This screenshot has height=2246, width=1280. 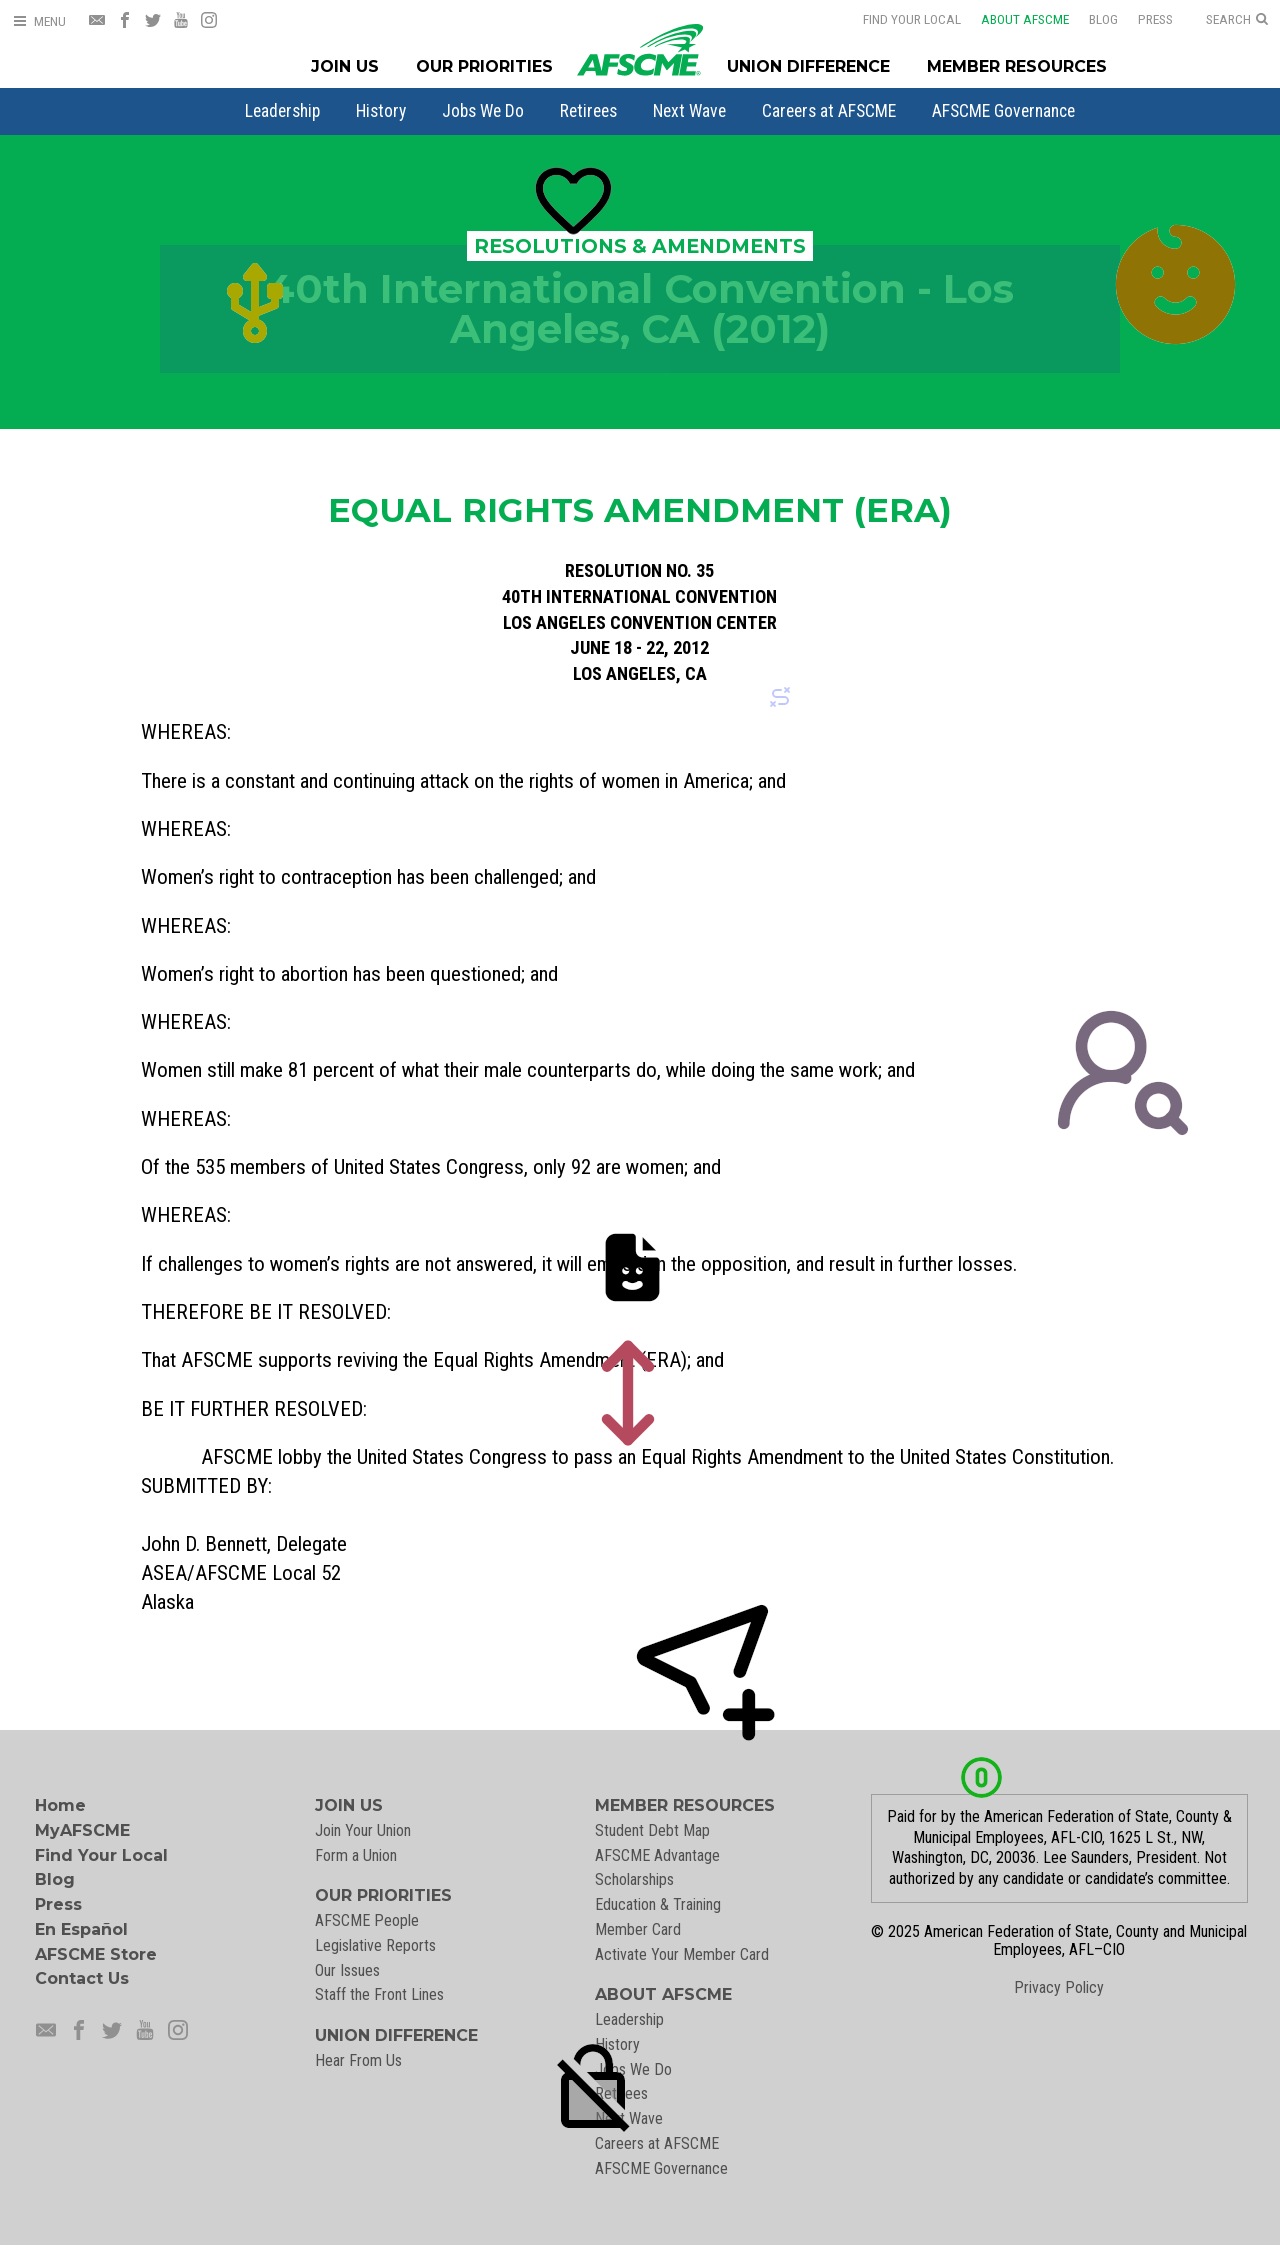 What do you see at coordinates (593, 2088) in the screenshot?
I see `indicates an unencrypted or insecure connection` at bounding box center [593, 2088].